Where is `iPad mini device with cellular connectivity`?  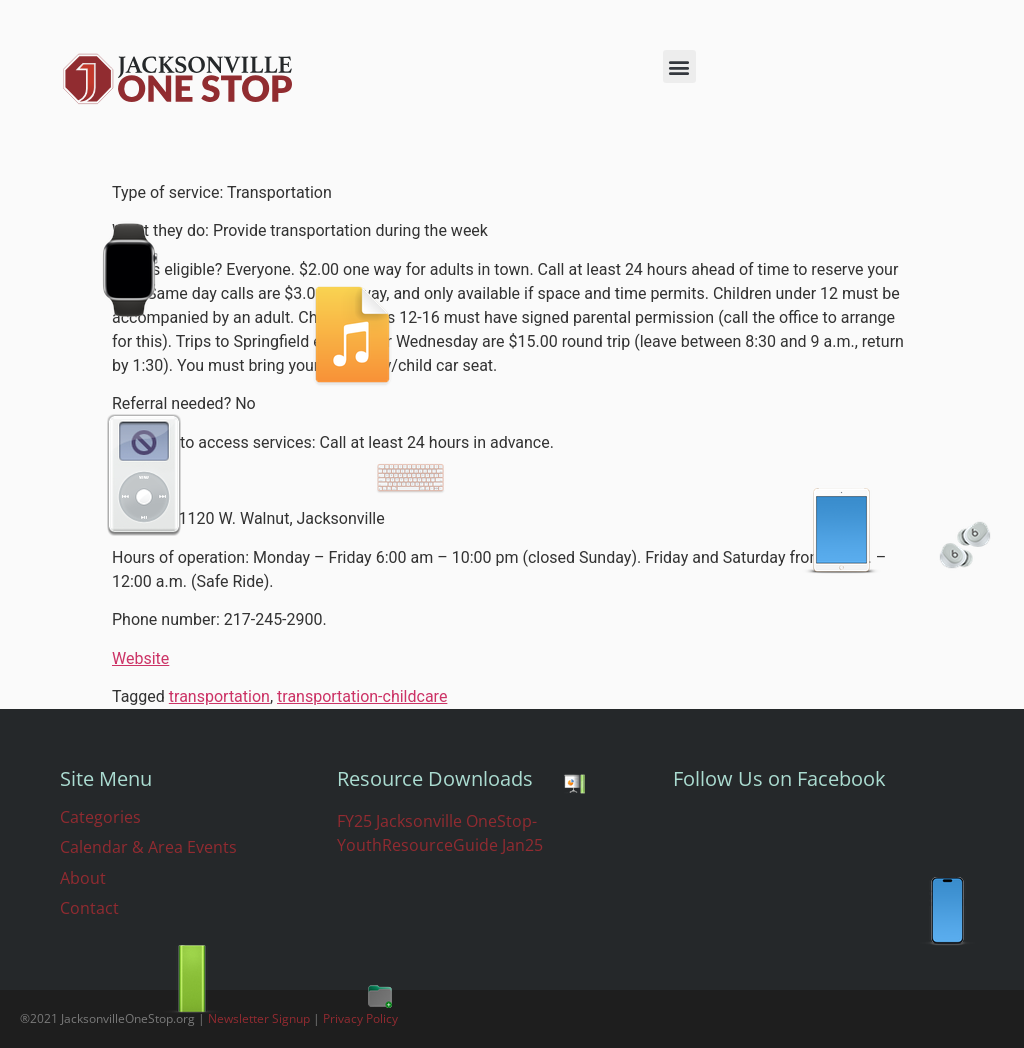 iPad mini device with cellular connectivity is located at coordinates (841, 522).